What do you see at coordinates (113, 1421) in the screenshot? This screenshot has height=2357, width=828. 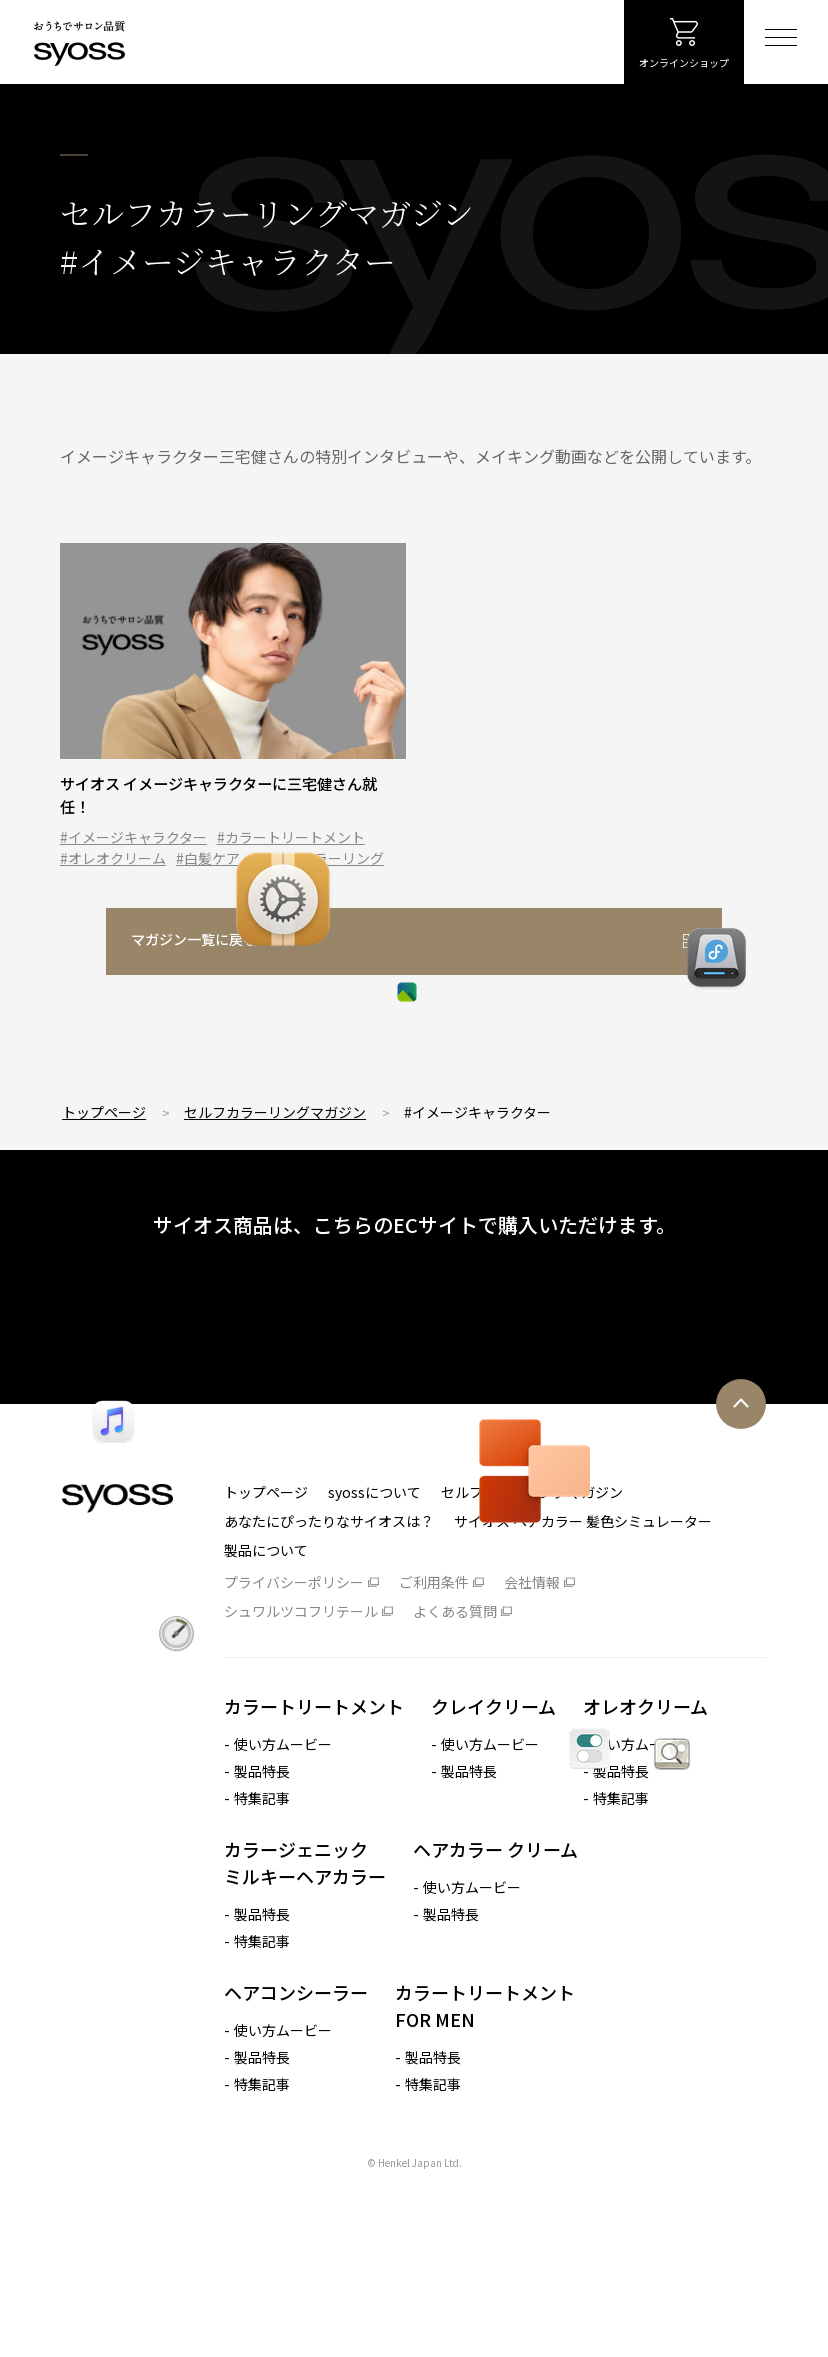 I see `open cantata music player` at bounding box center [113, 1421].